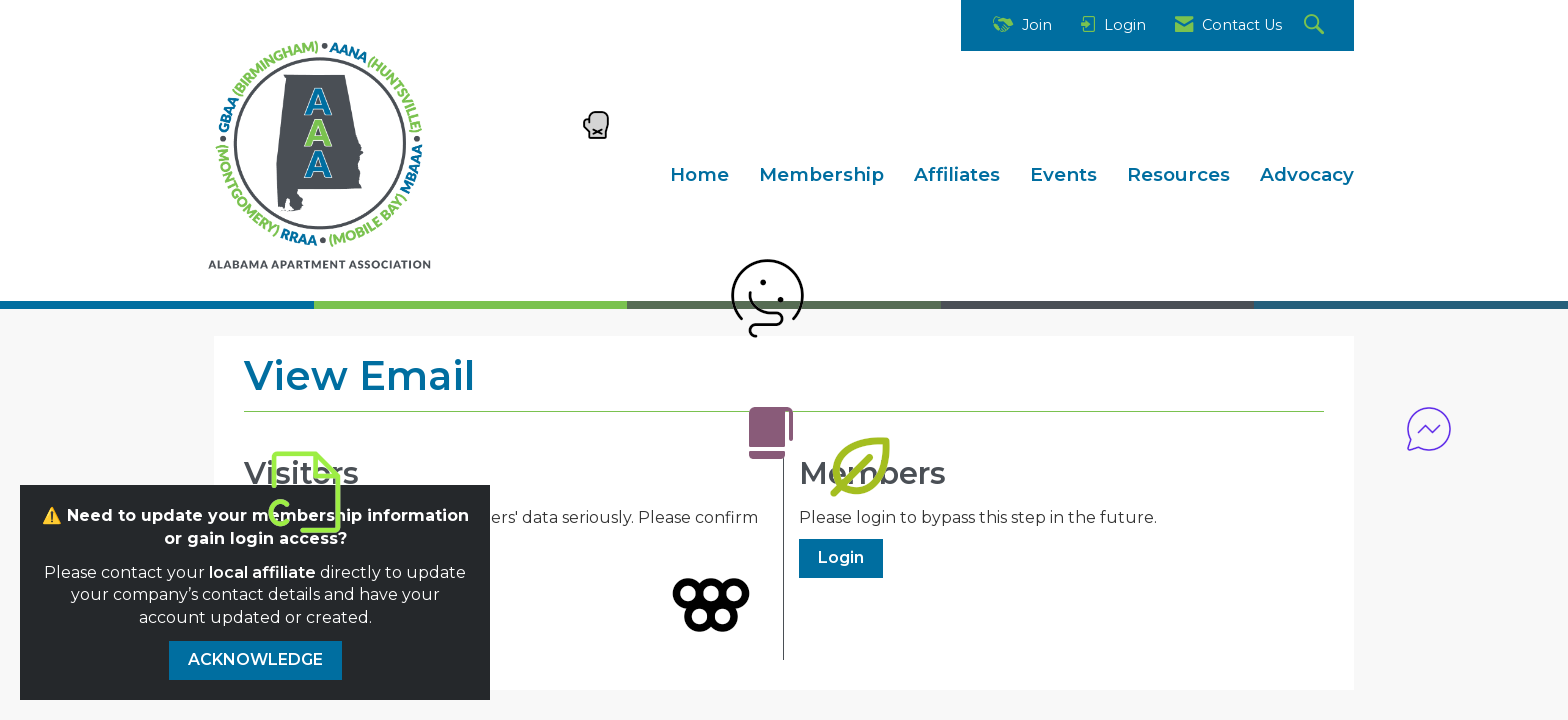 This screenshot has width=1568, height=720. Describe the element at coordinates (767, 295) in the screenshot. I see `indicates overwhelmed or stressed state` at that location.